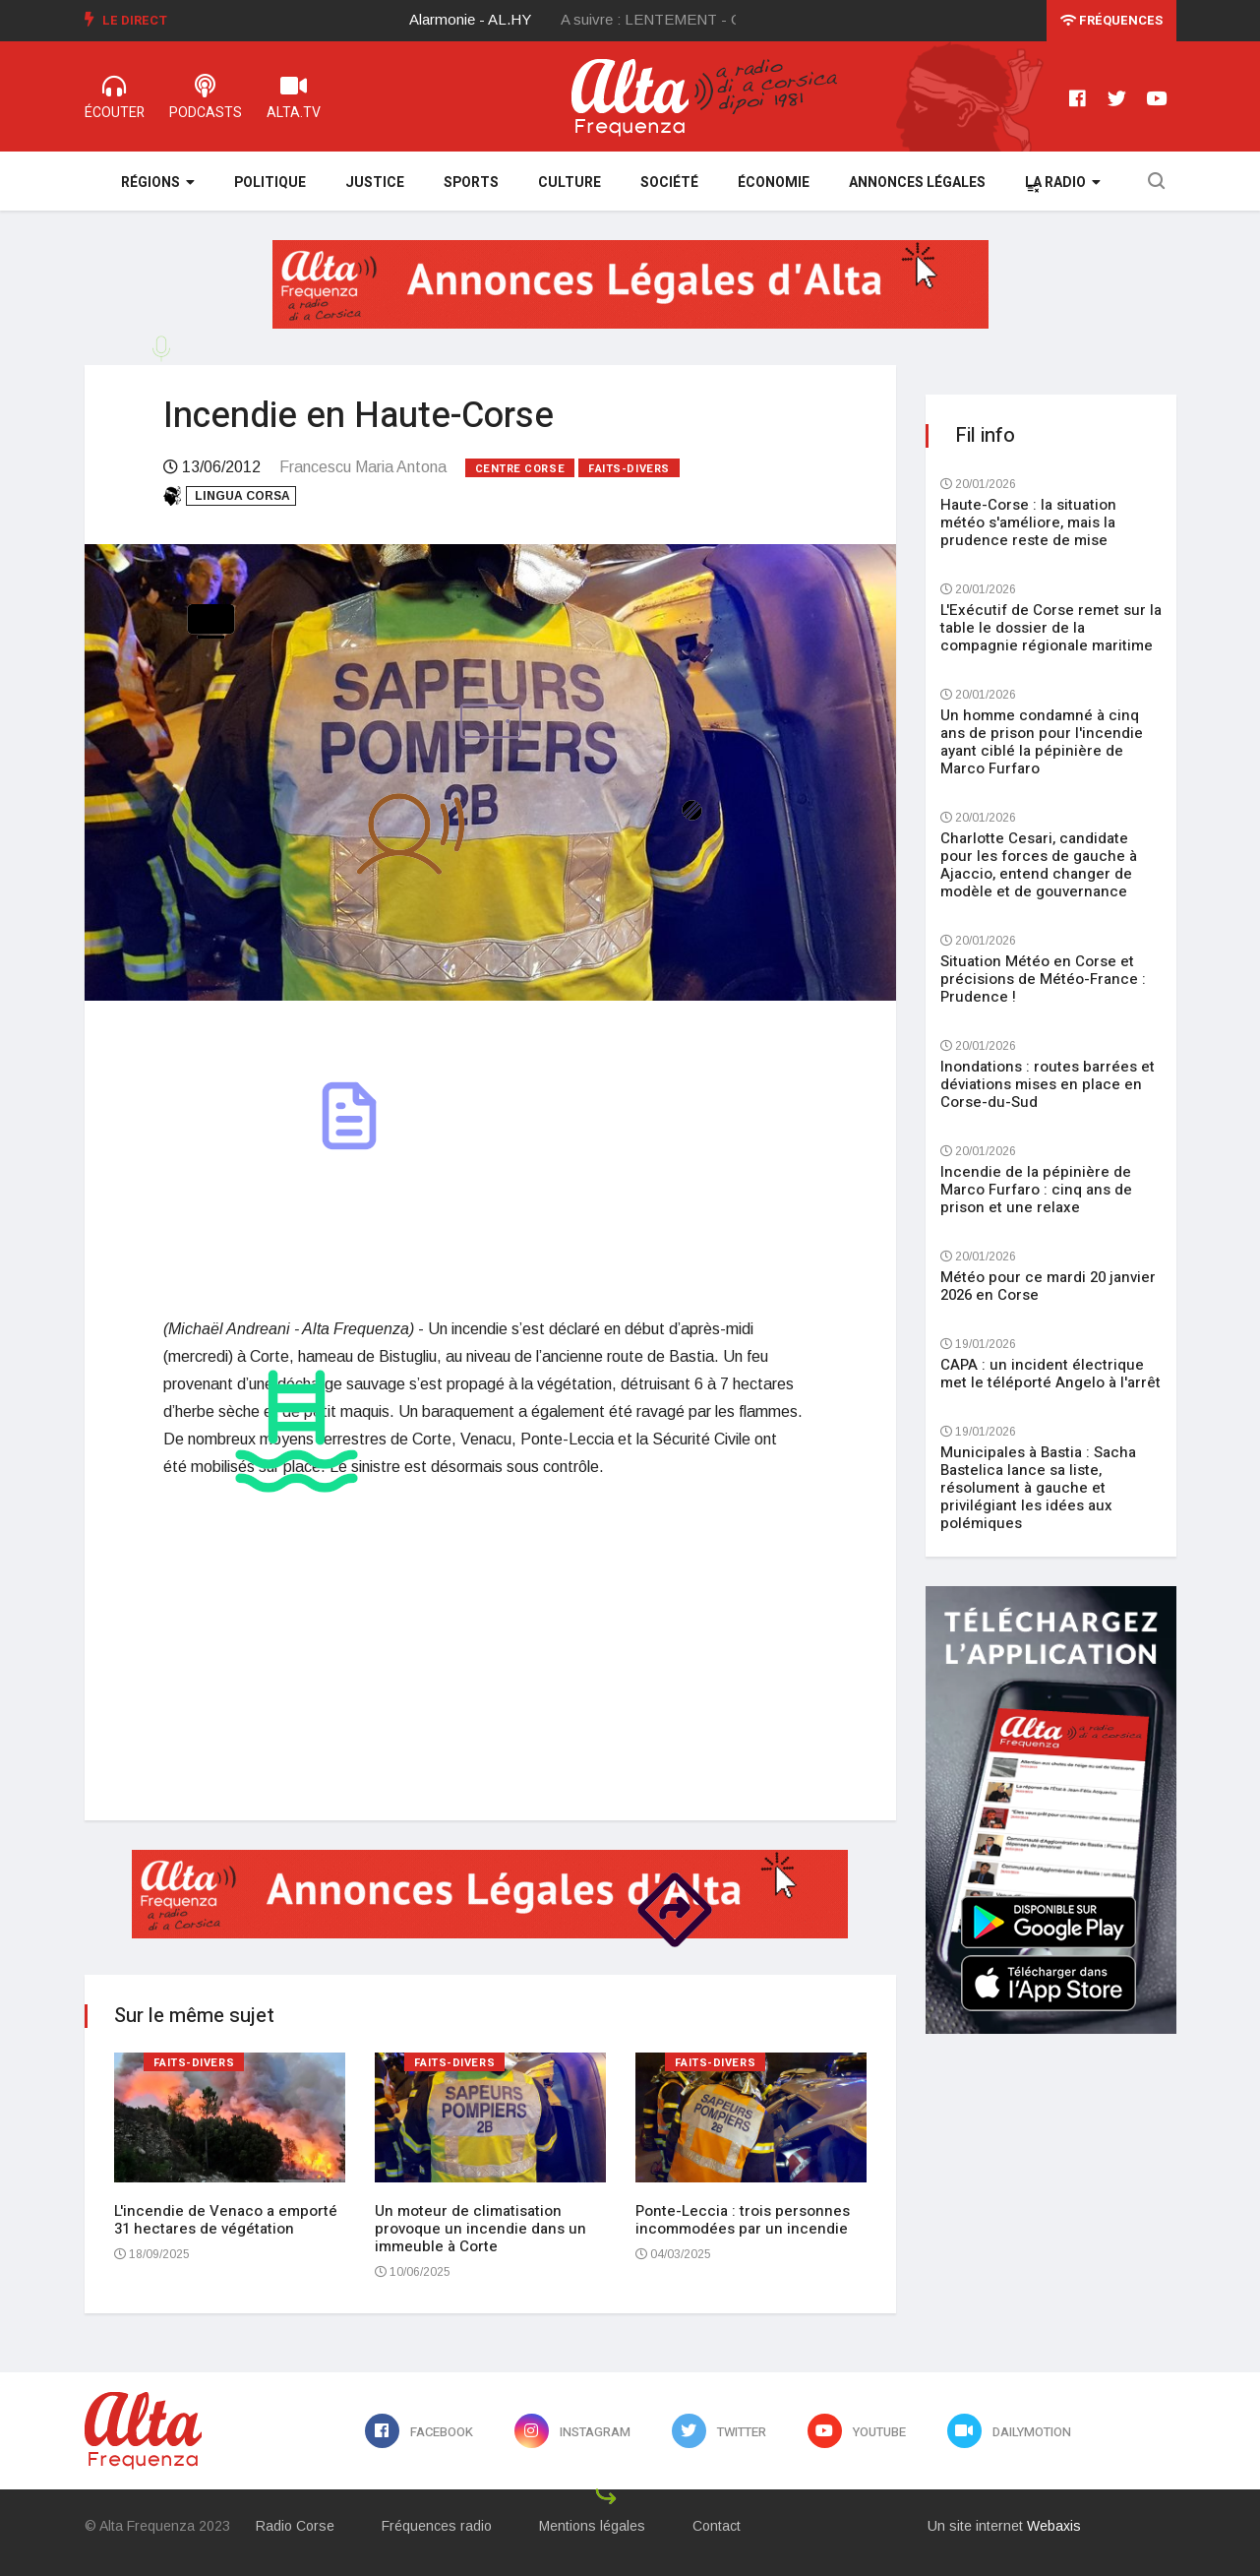 The width and height of the screenshot is (1260, 2576). What do you see at coordinates (408, 833) in the screenshot?
I see `user audio or voice settings` at bounding box center [408, 833].